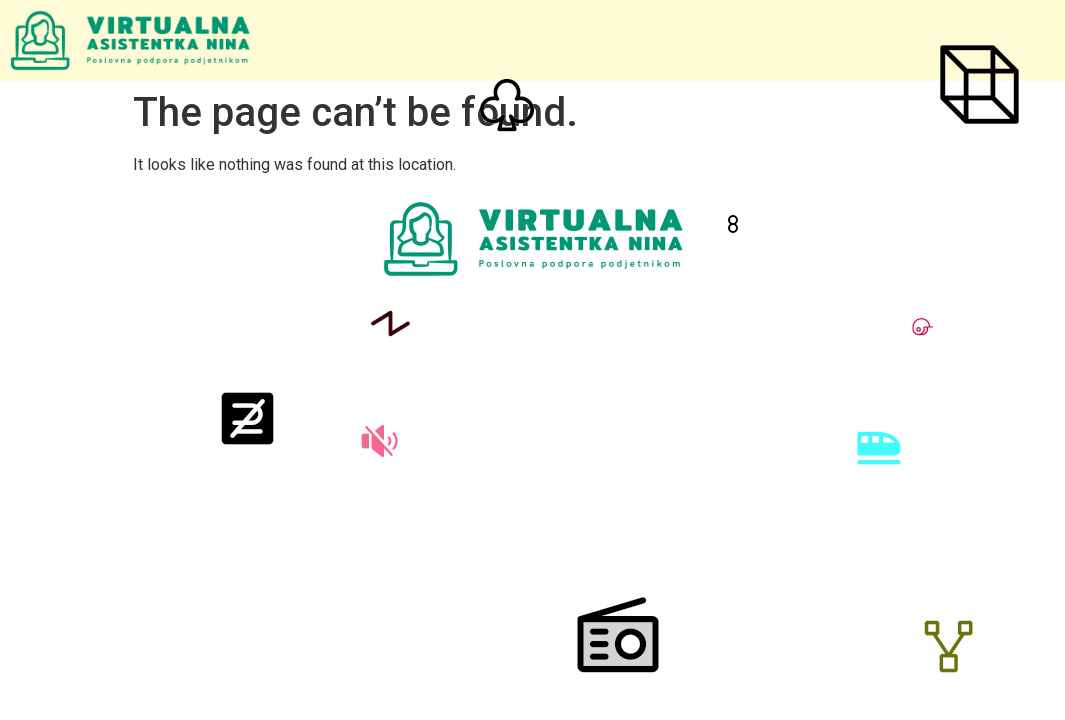 This screenshot has width=1065, height=720. Describe the element at coordinates (733, 224) in the screenshot. I see `indicates the number 8 in a list or sequence` at that location.